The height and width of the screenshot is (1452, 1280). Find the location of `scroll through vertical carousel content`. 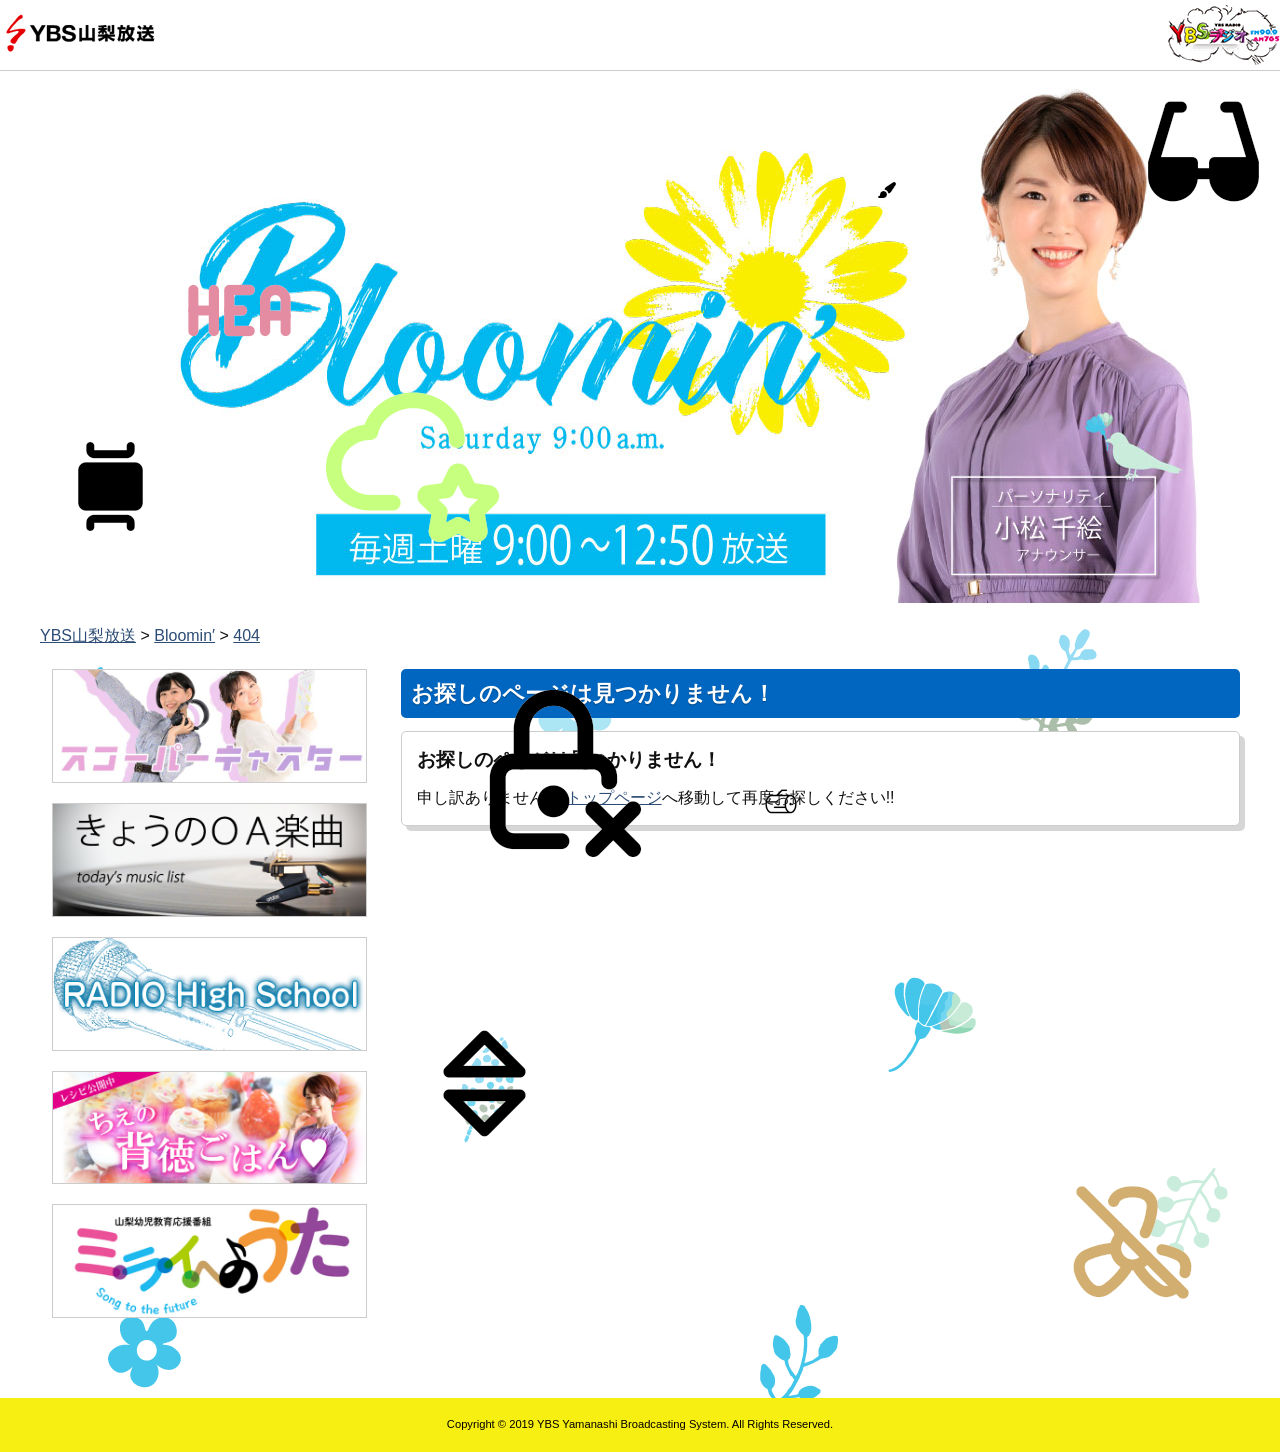

scroll through vertical carousel content is located at coordinates (110, 486).